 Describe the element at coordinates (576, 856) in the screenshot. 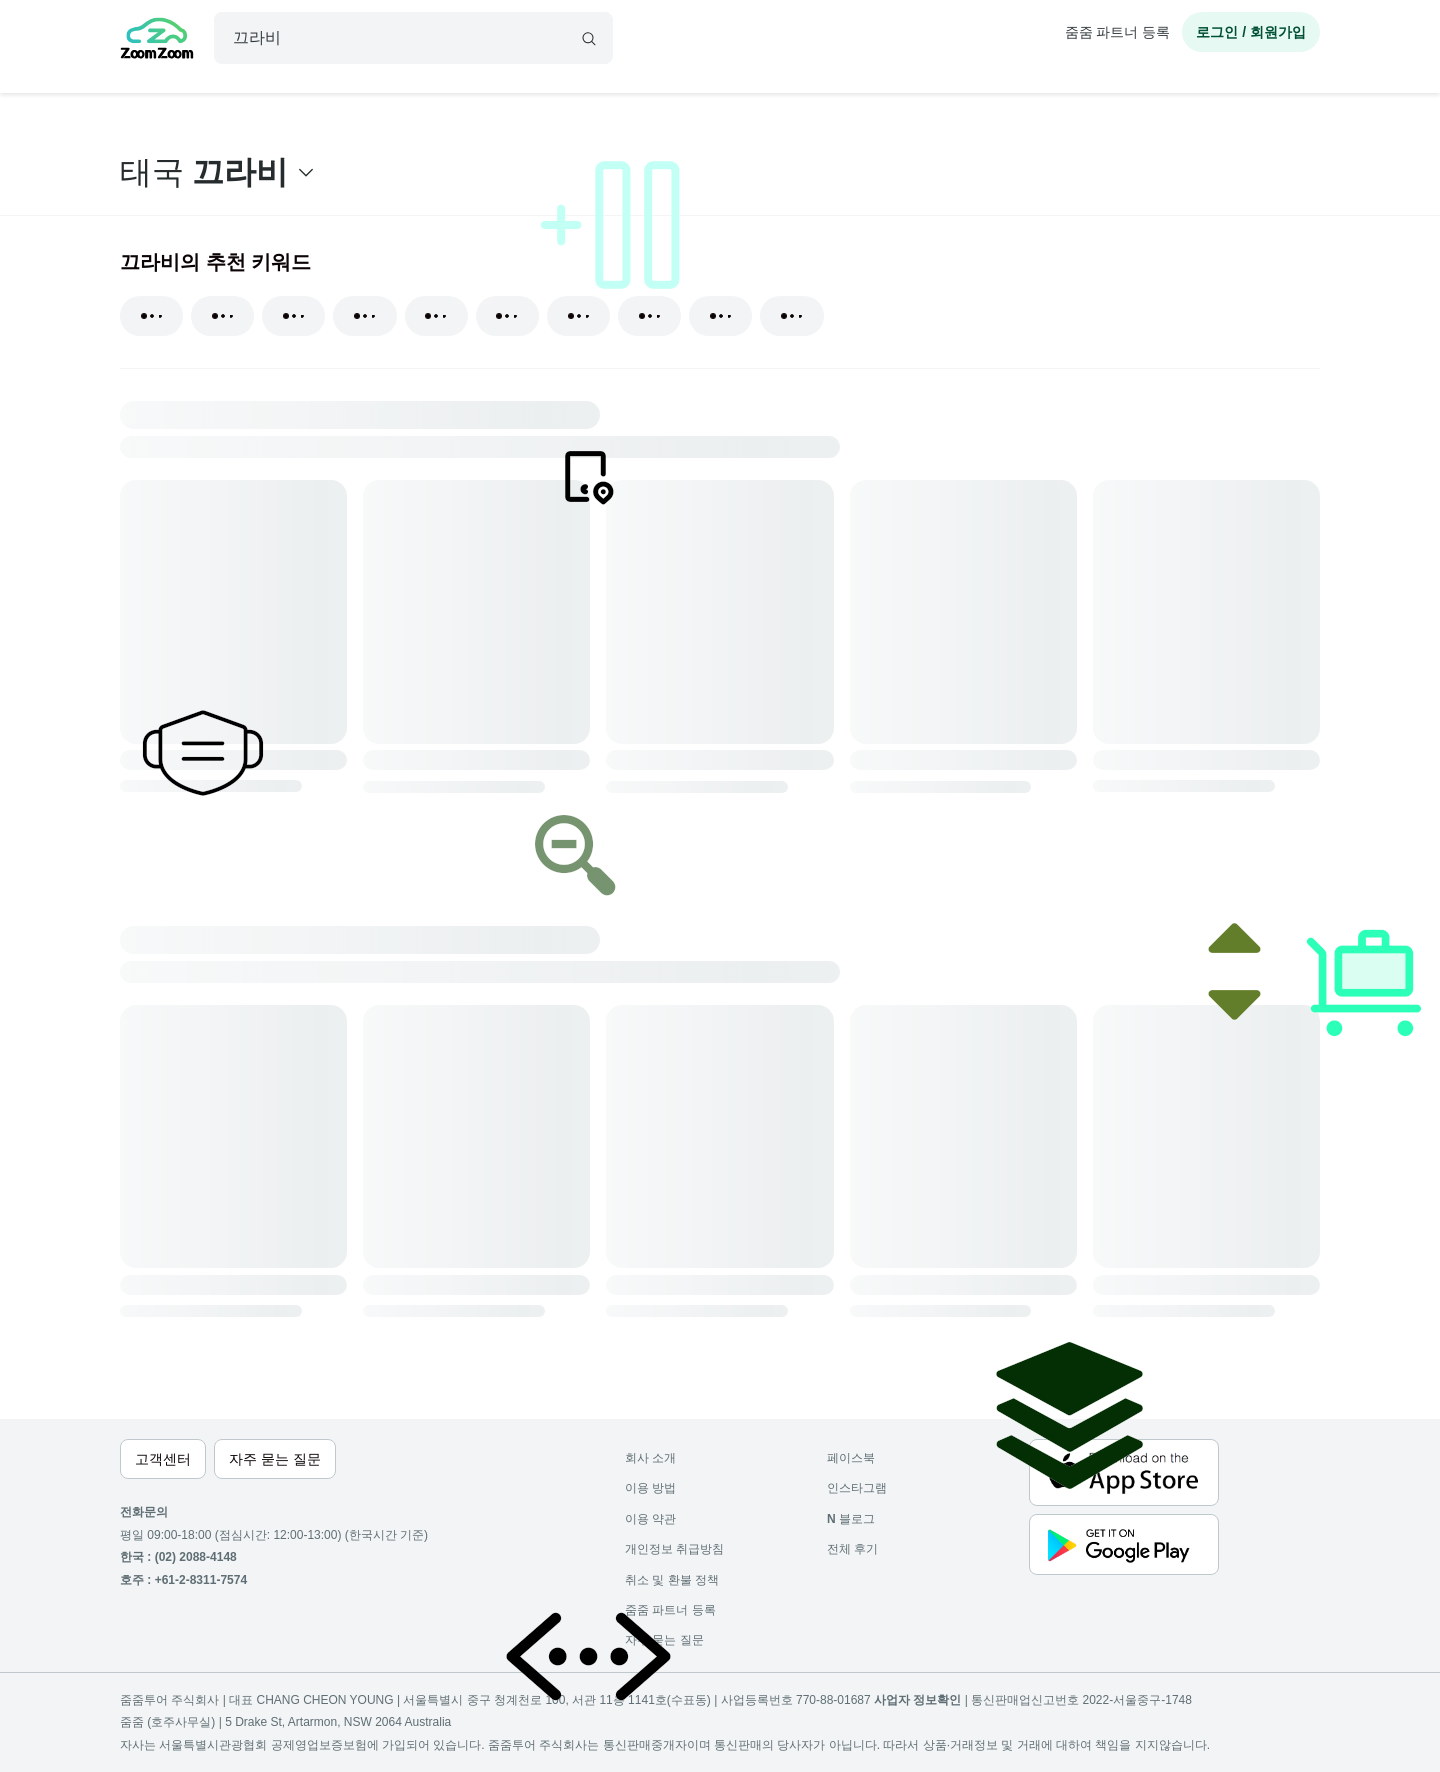

I see `zoom out to see more content` at that location.